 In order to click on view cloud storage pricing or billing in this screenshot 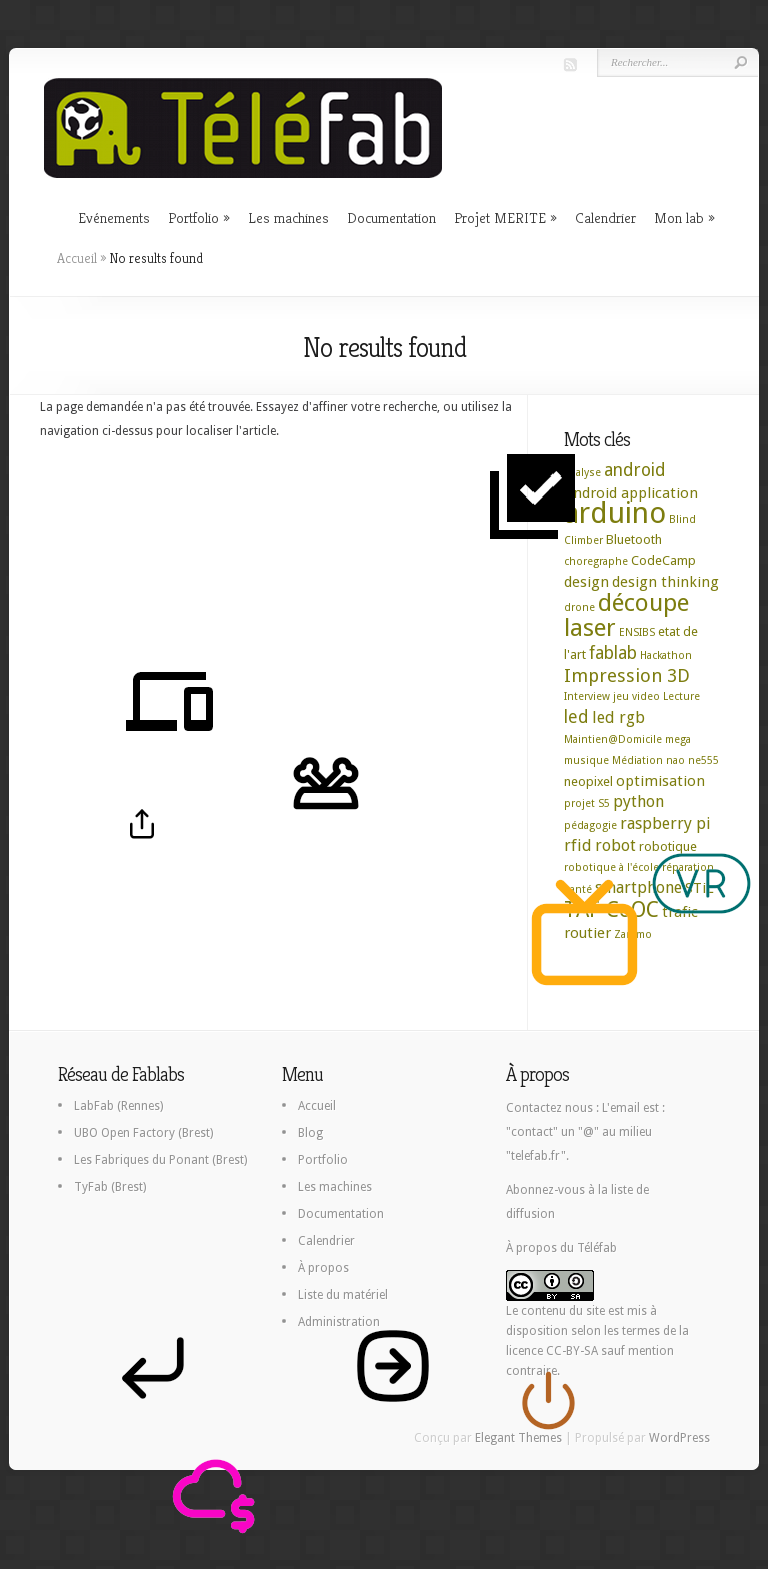, I will do `click(215, 1490)`.